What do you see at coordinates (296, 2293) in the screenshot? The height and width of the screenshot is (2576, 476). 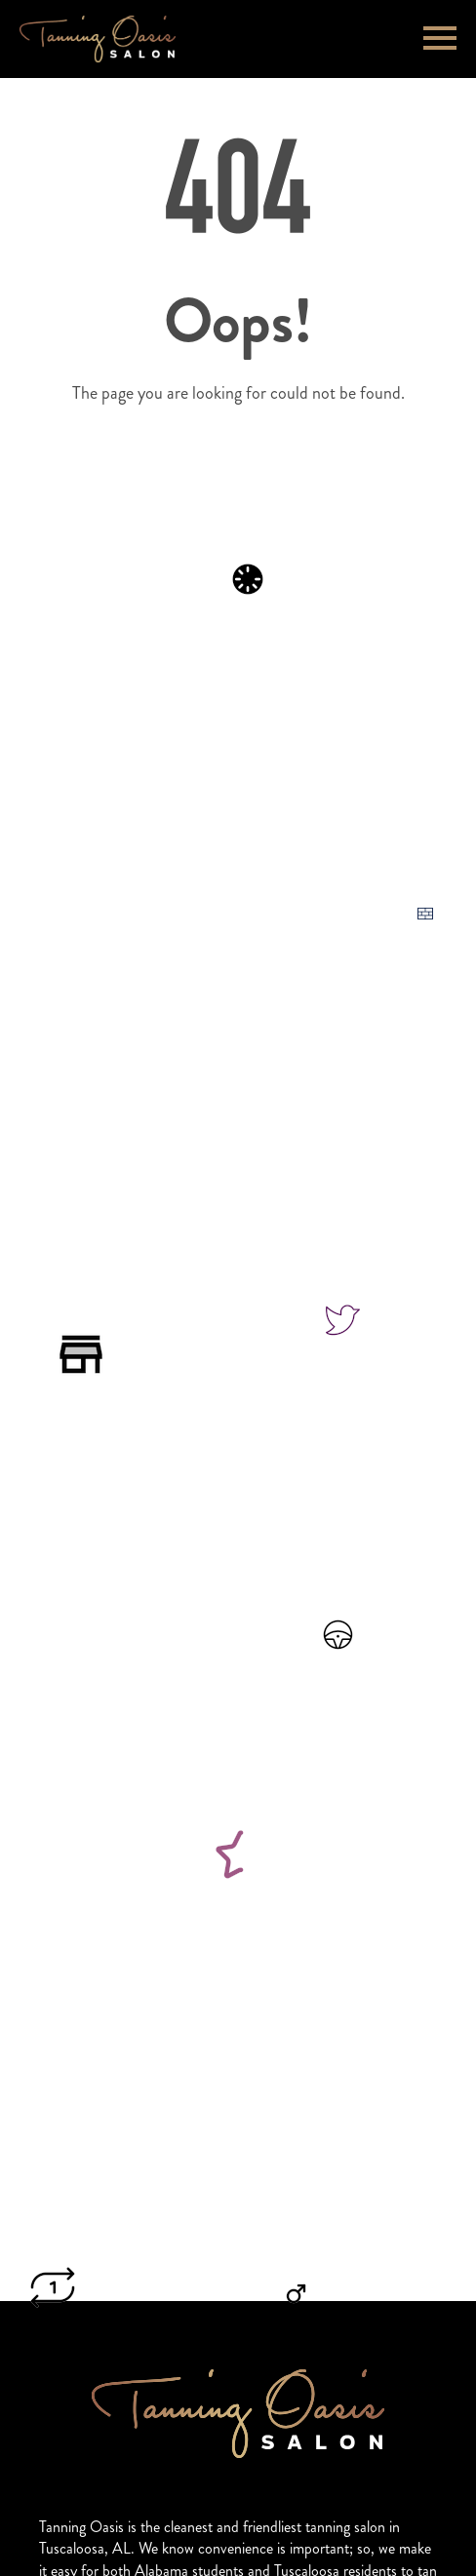 I see `indicates male or masculine gender` at bounding box center [296, 2293].